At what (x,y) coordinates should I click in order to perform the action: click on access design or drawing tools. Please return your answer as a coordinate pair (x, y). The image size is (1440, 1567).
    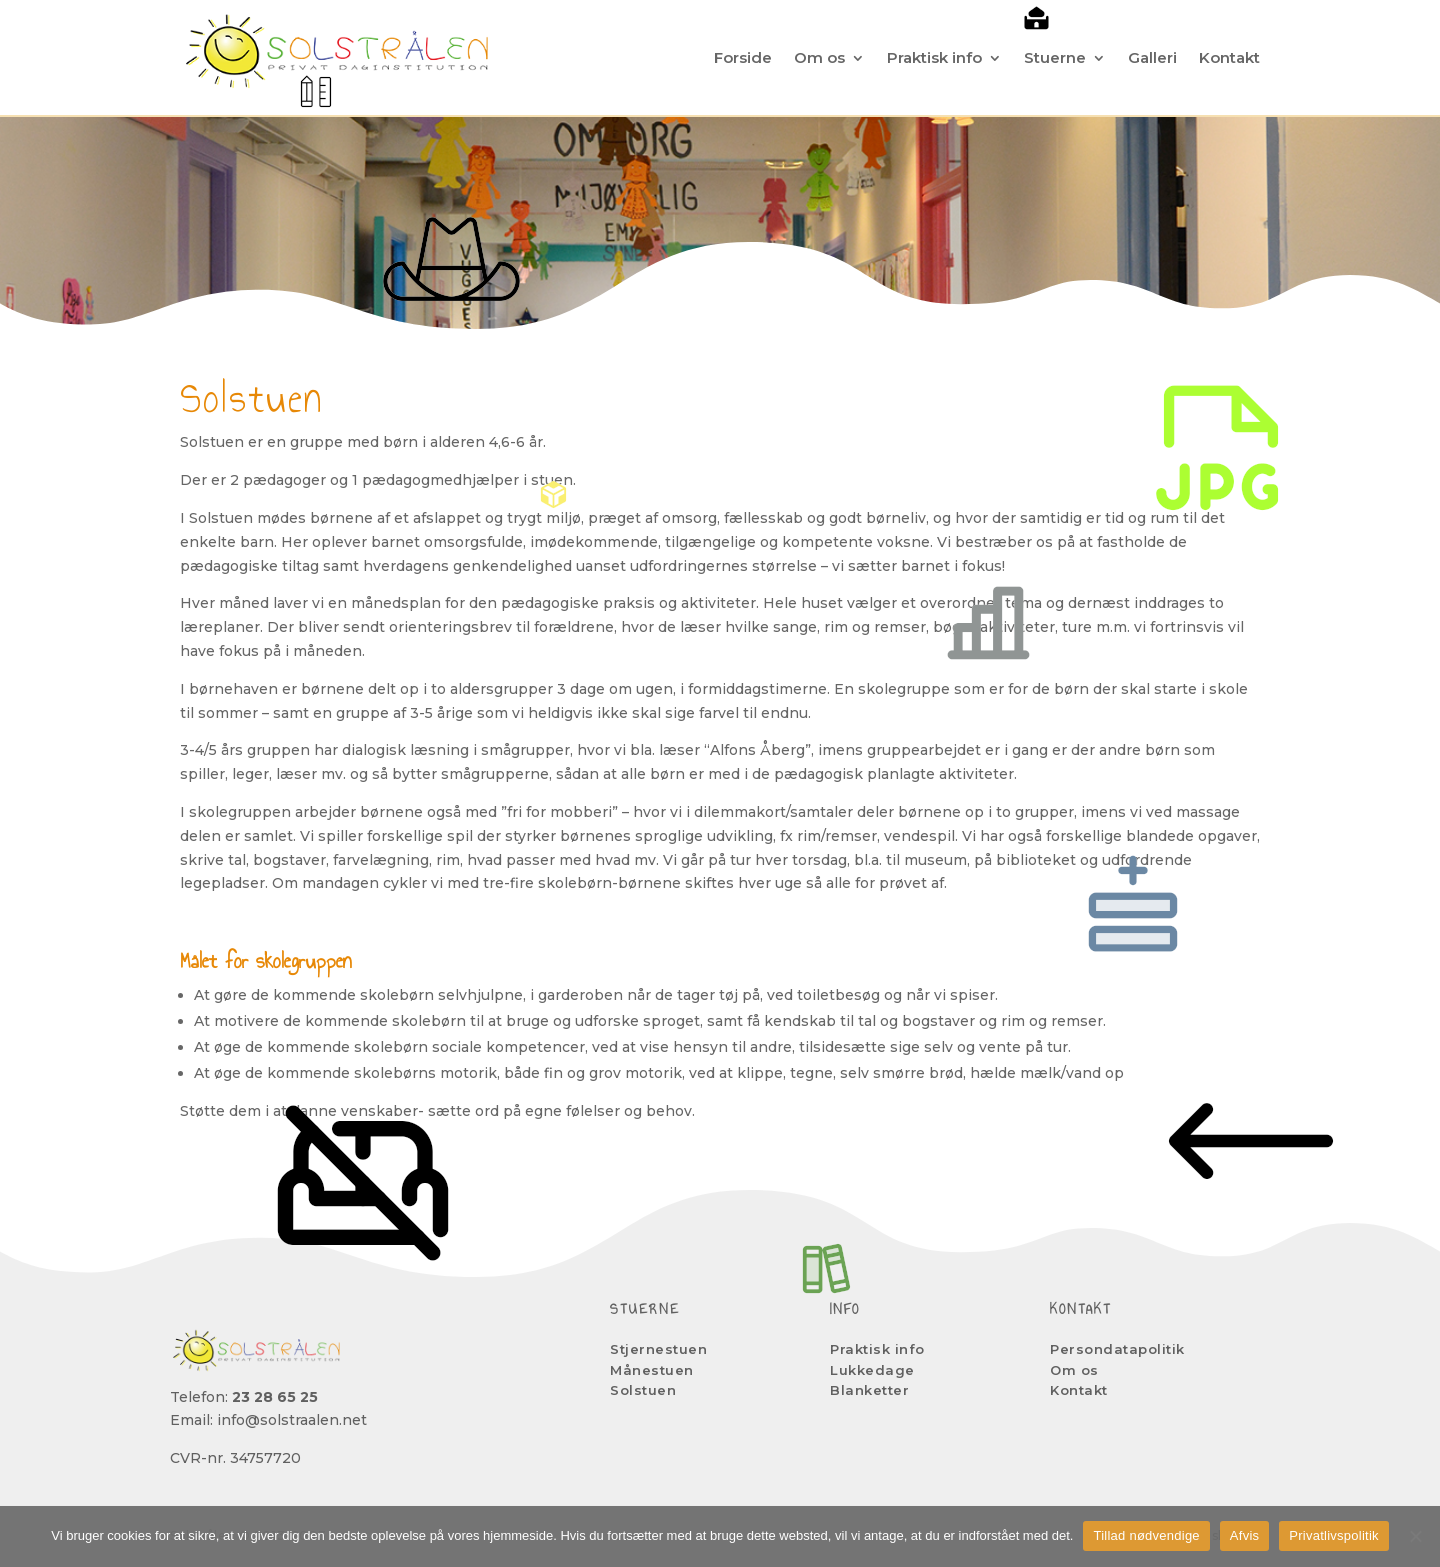
    Looking at the image, I should click on (316, 92).